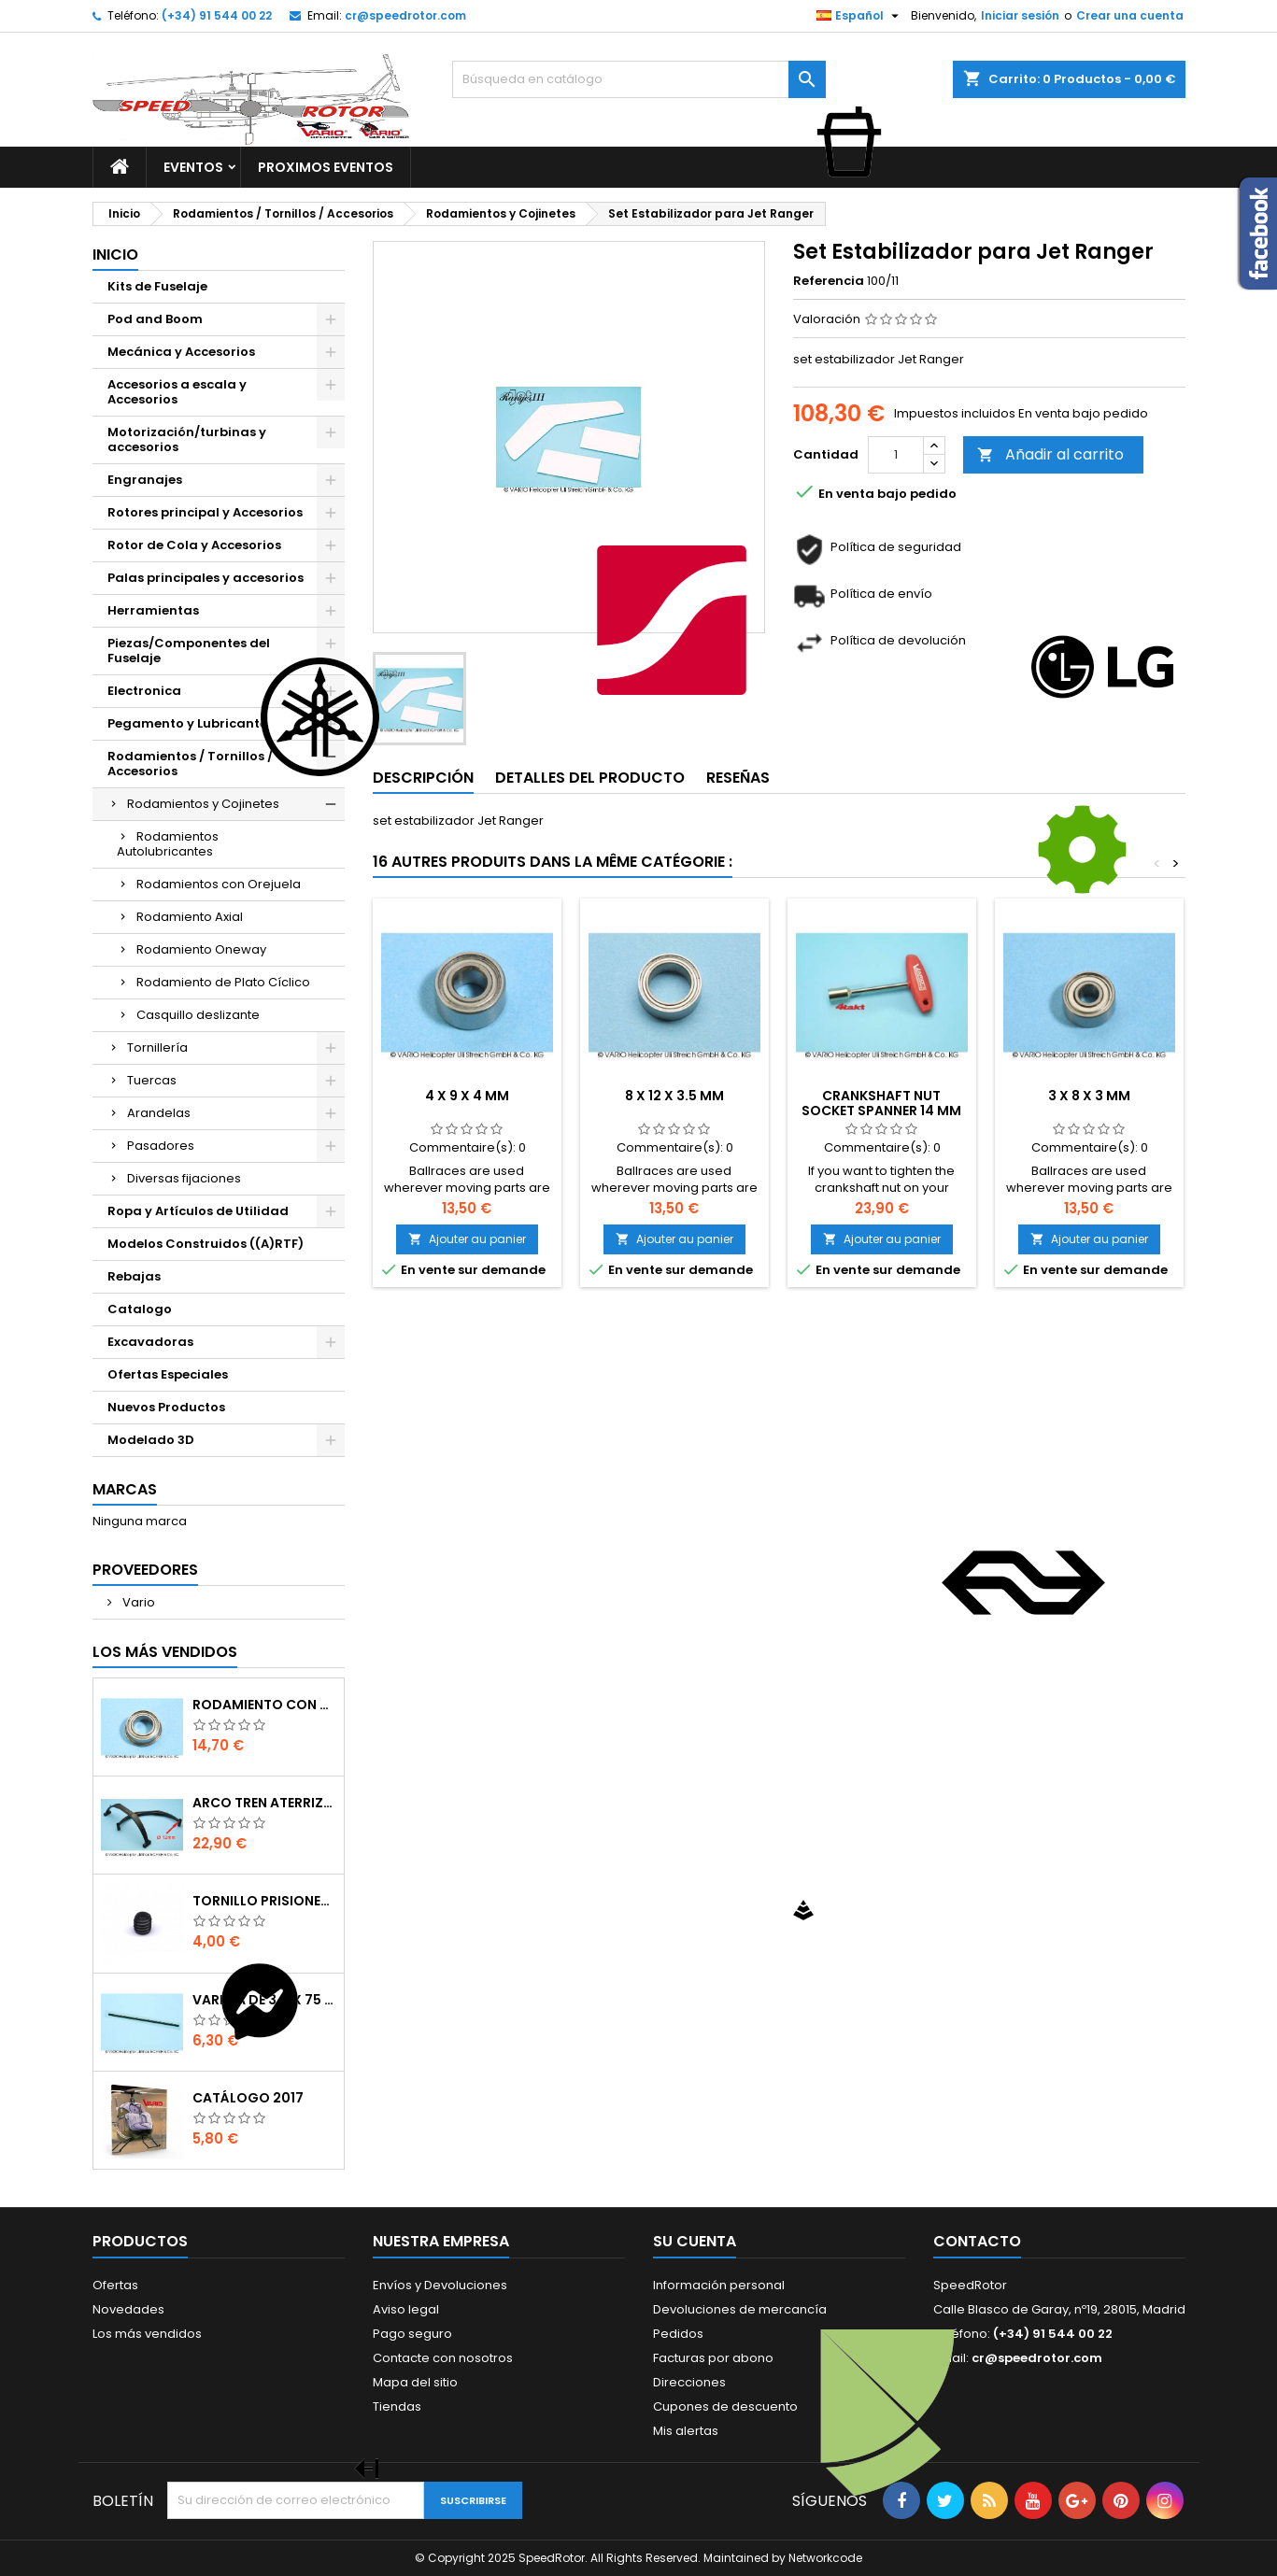  I want to click on red app logo, so click(803, 1910).